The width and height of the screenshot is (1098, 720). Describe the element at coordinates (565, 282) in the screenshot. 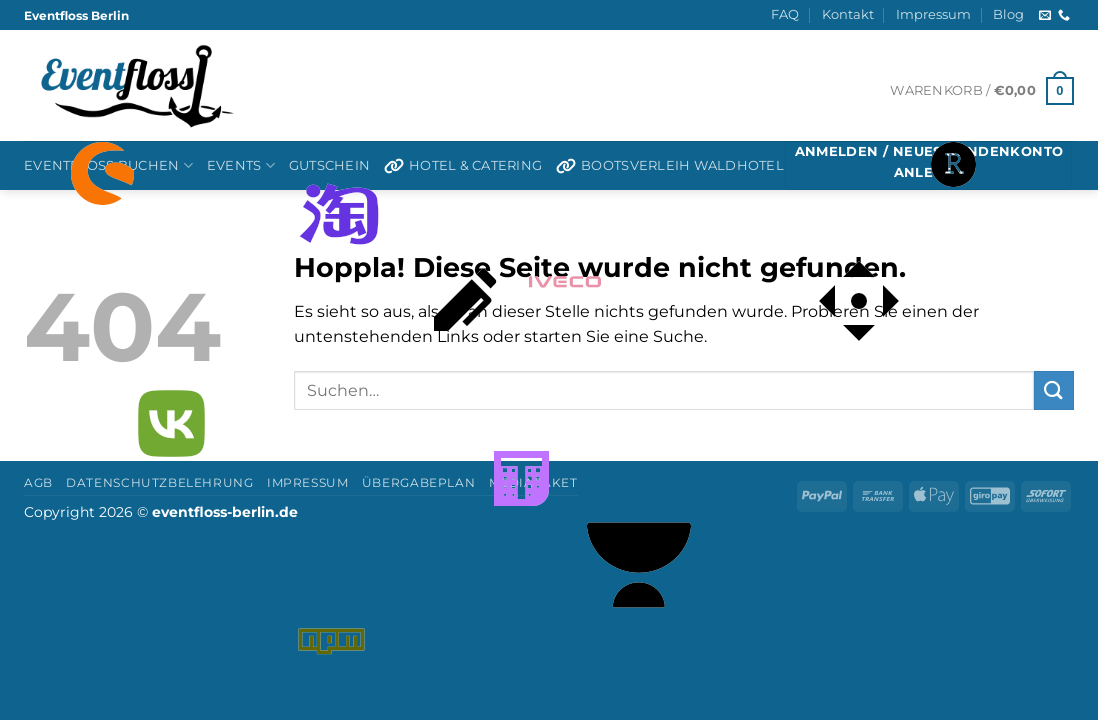

I see `Iveco brand logo` at that location.